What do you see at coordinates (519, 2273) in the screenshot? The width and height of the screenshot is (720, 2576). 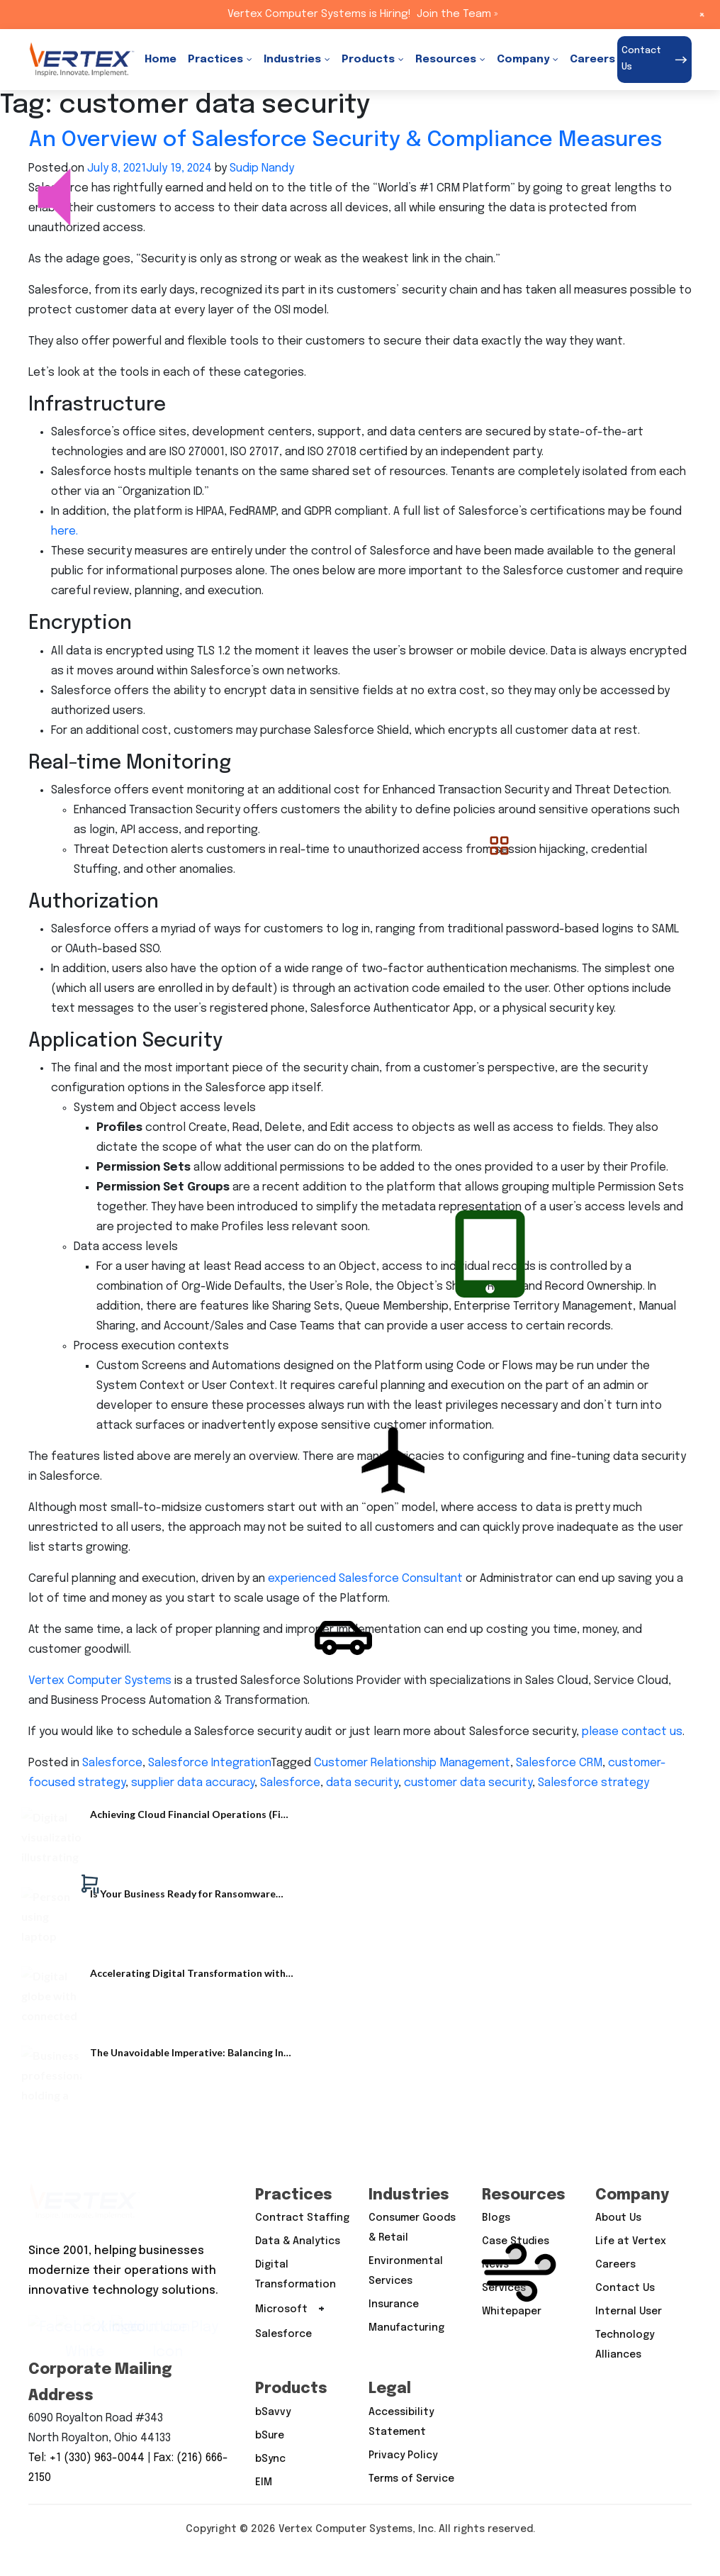 I see `view current wind conditions` at bounding box center [519, 2273].